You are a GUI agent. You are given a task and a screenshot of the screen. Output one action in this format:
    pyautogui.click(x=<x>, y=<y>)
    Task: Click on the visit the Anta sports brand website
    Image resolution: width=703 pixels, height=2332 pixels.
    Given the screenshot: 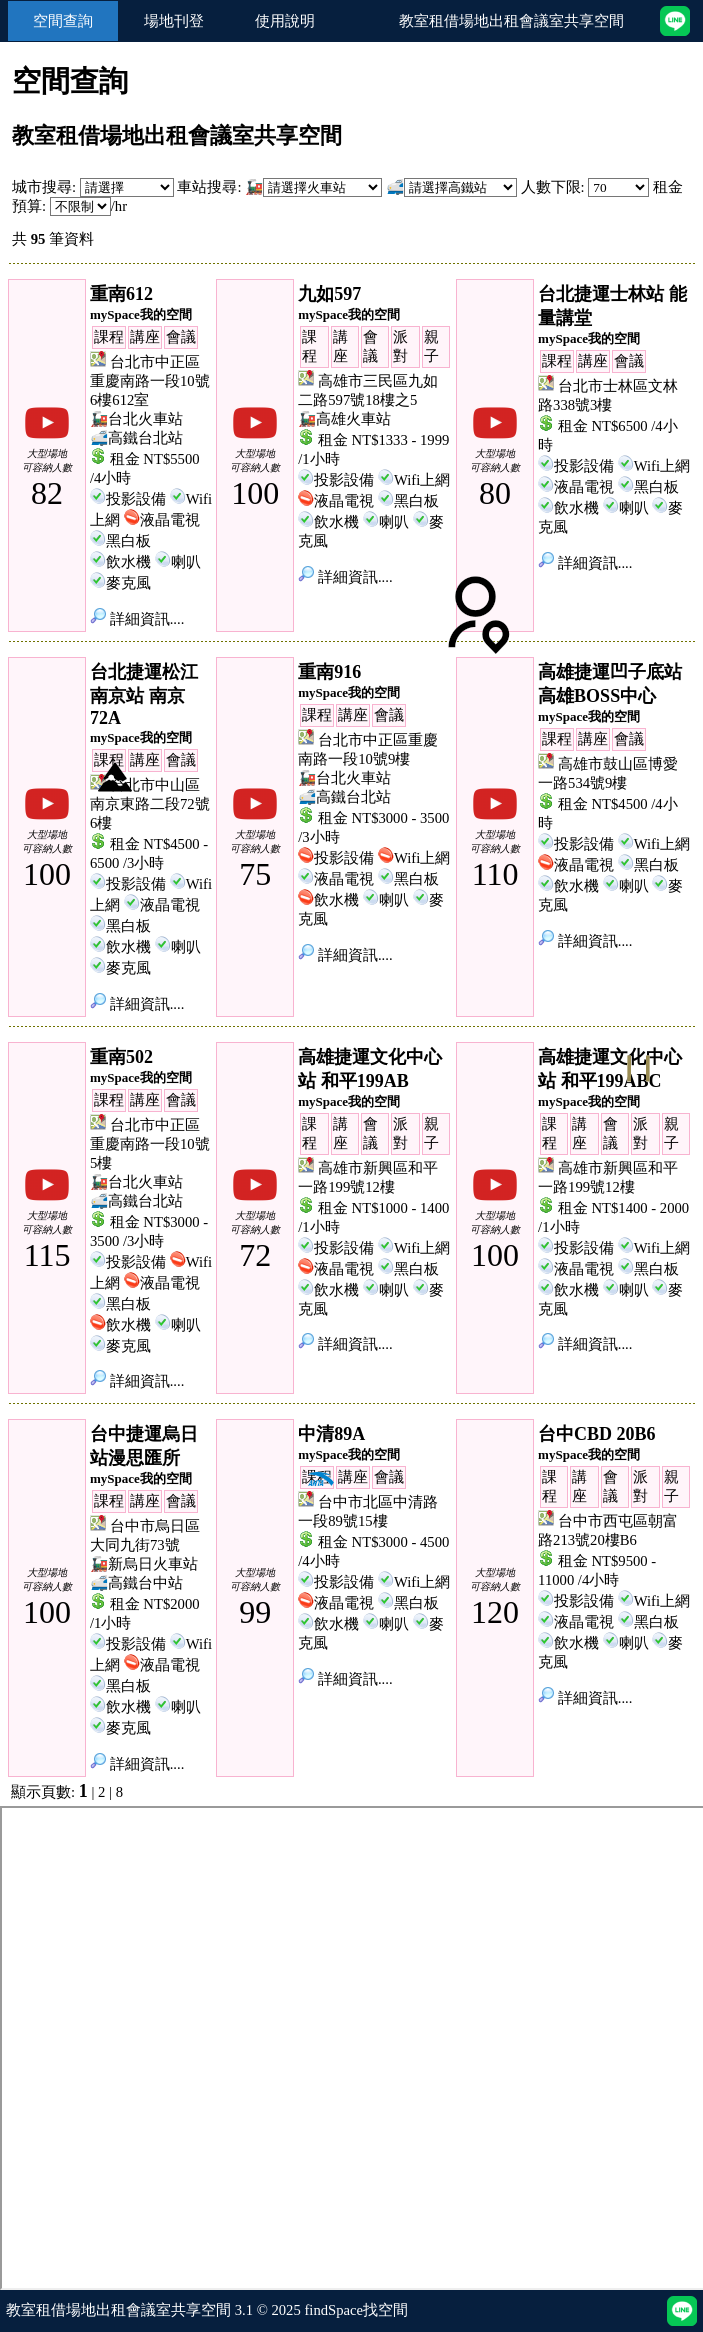 What is the action you would take?
    pyautogui.click(x=321, y=1479)
    